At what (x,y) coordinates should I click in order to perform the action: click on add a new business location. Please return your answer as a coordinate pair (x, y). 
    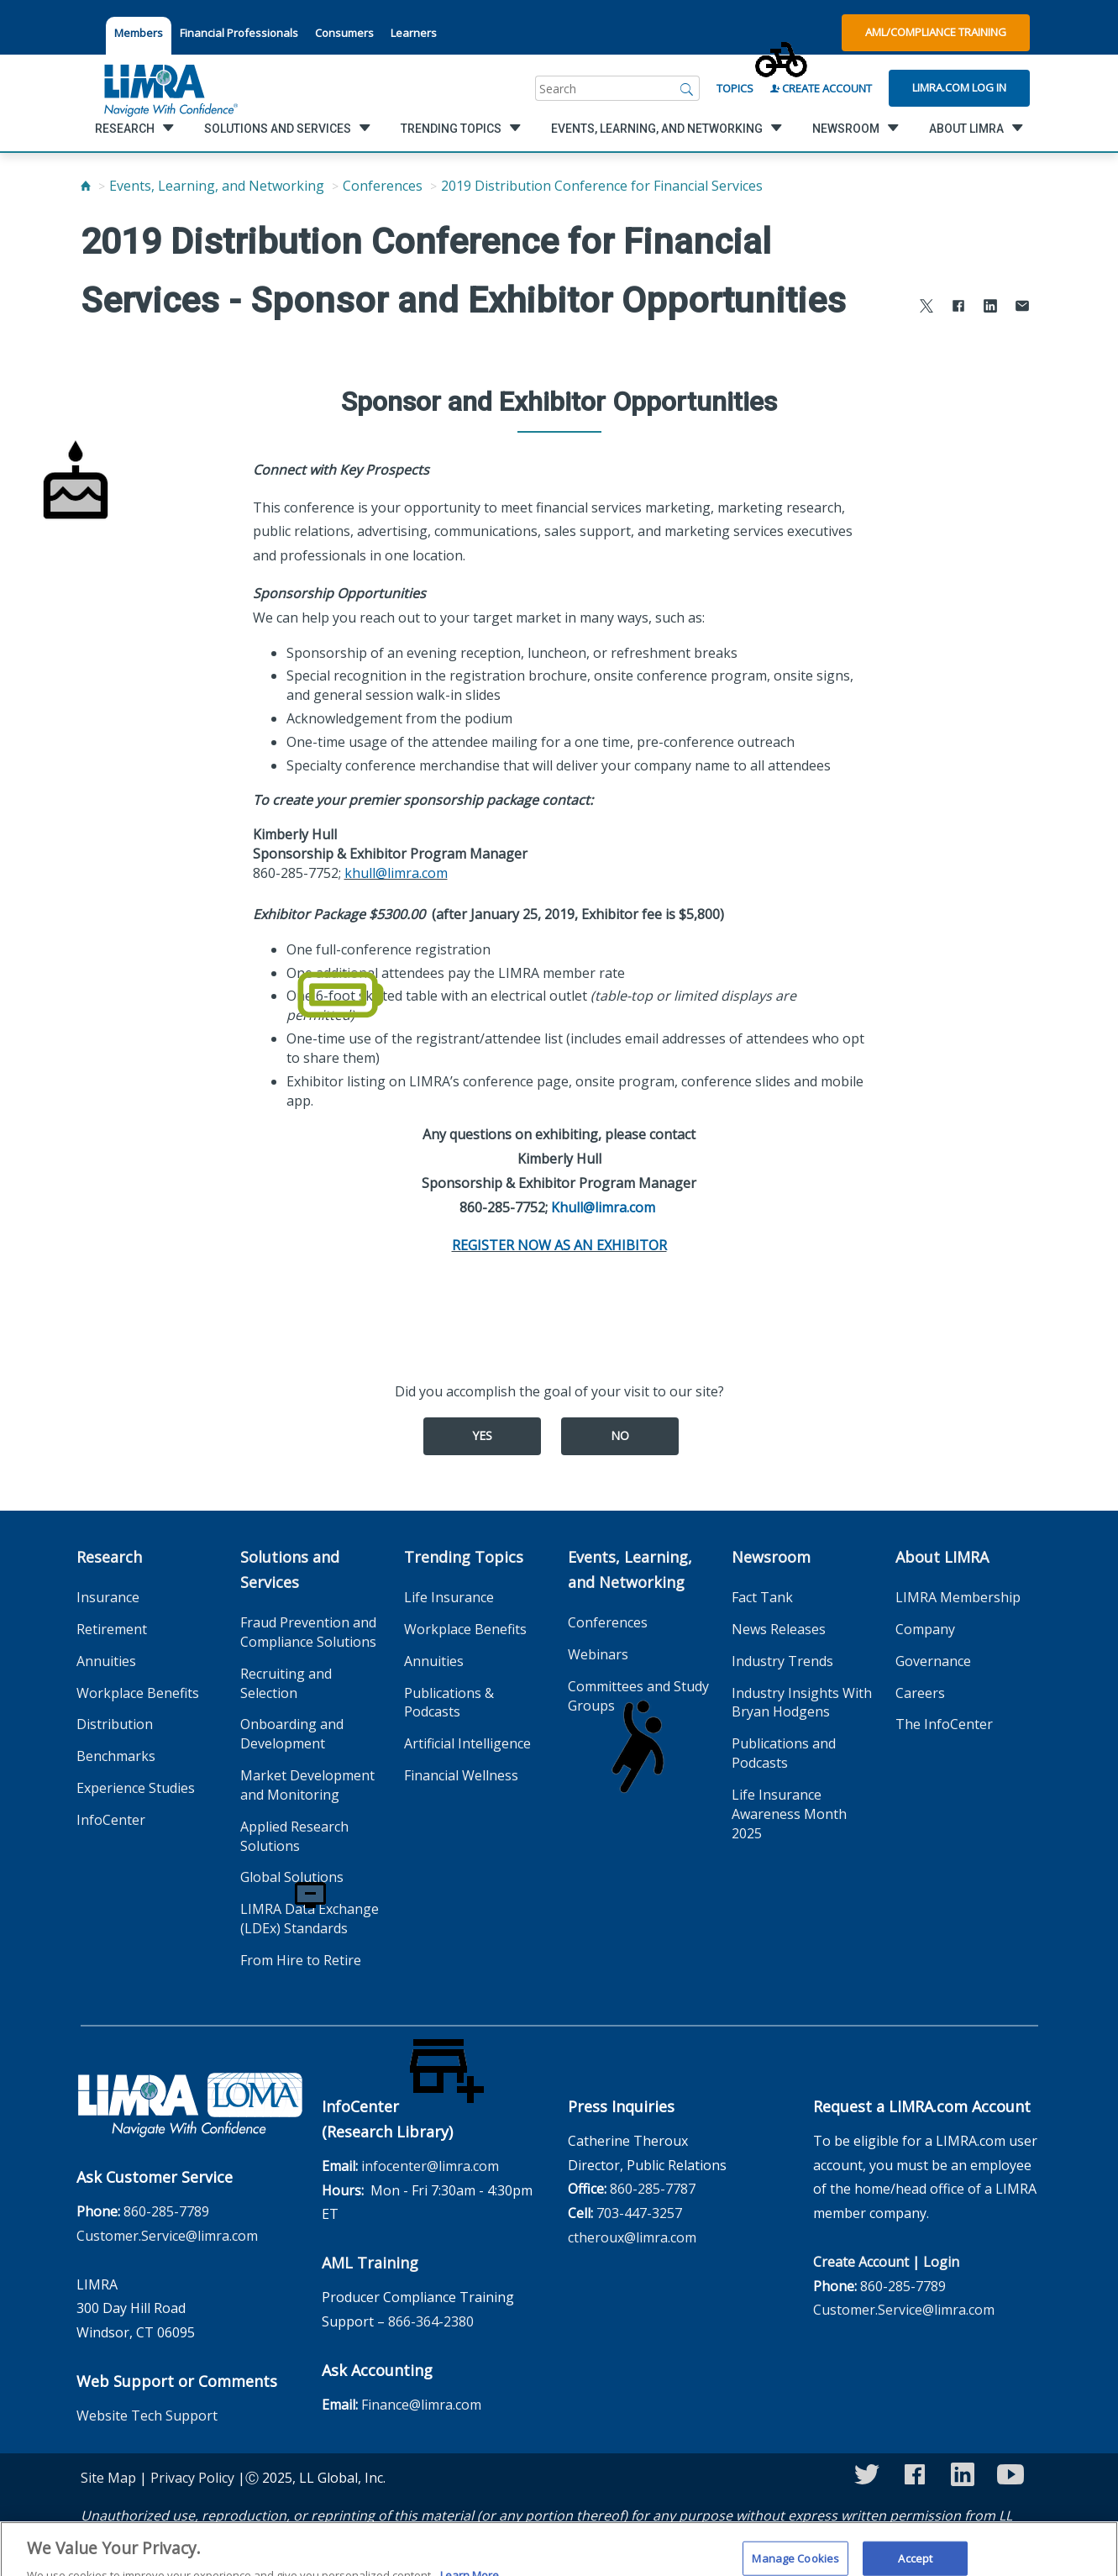
    Looking at the image, I should click on (447, 2066).